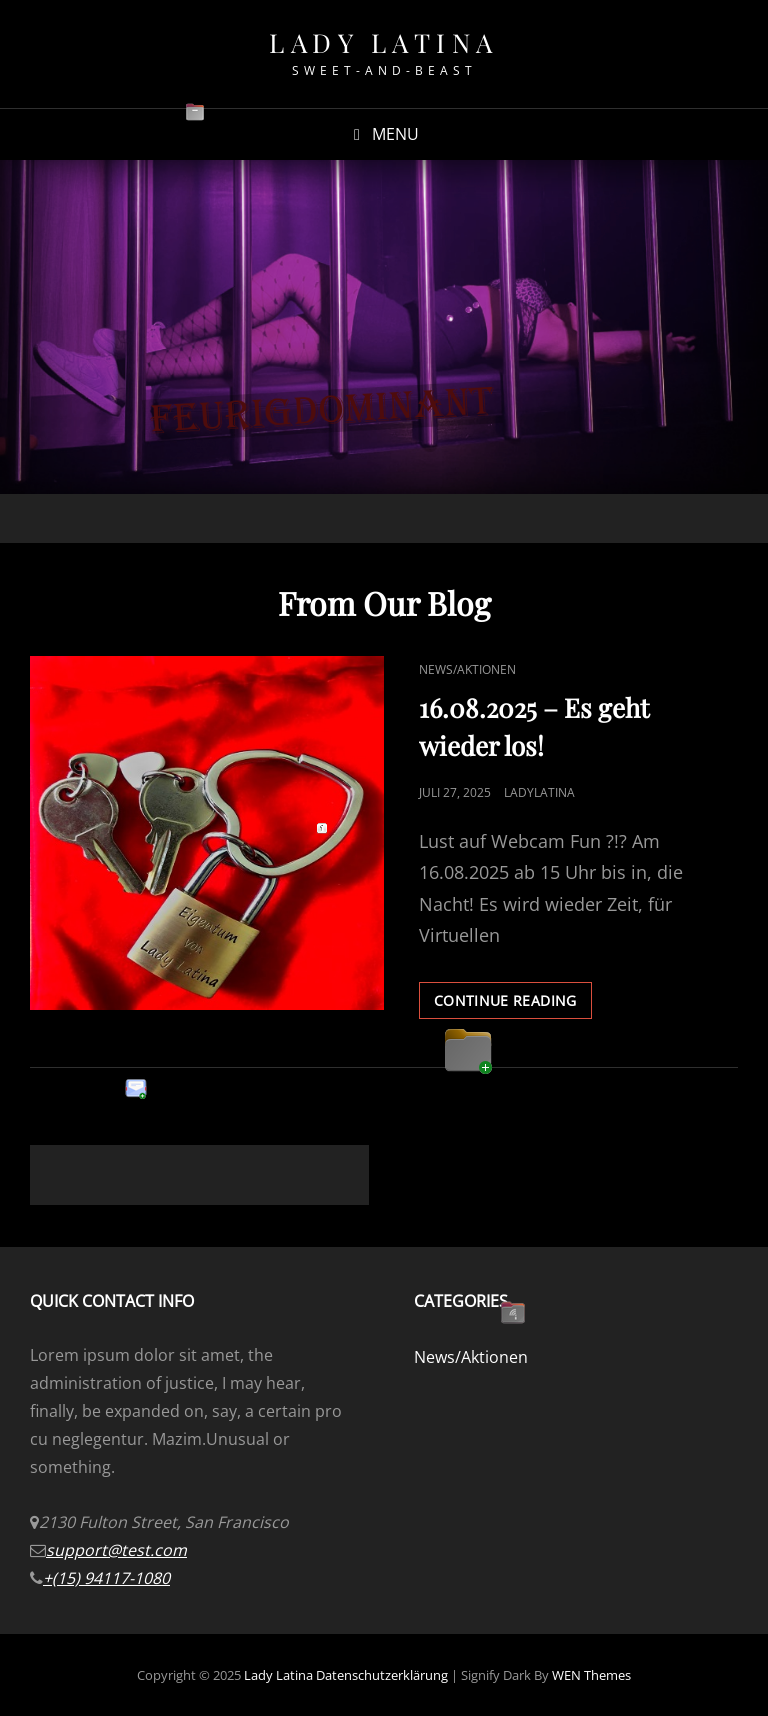 The width and height of the screenshot is (768, 1716). What do you see at coordinates (195, 112) in the screenshot?
I see `open the nautilus file manager` at bounding box center [195, 112].